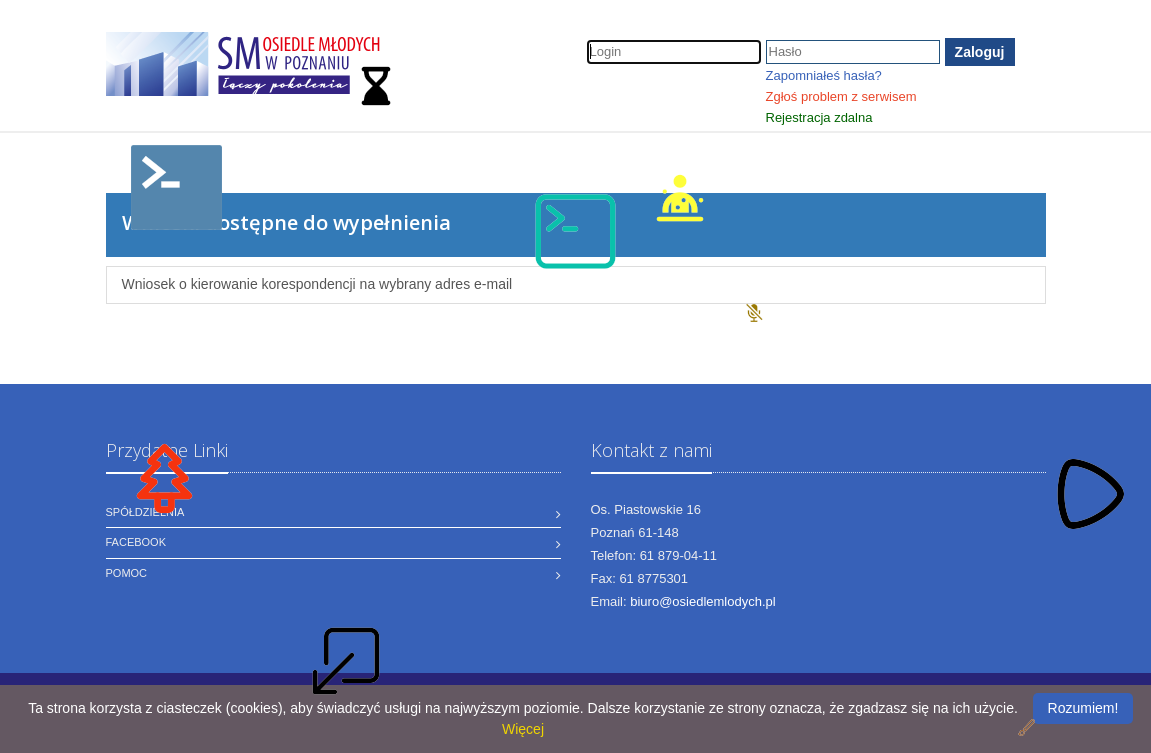  Describe the element at coordinates (754, 313) in the screenshot. I see `mute your microphone` at that location.